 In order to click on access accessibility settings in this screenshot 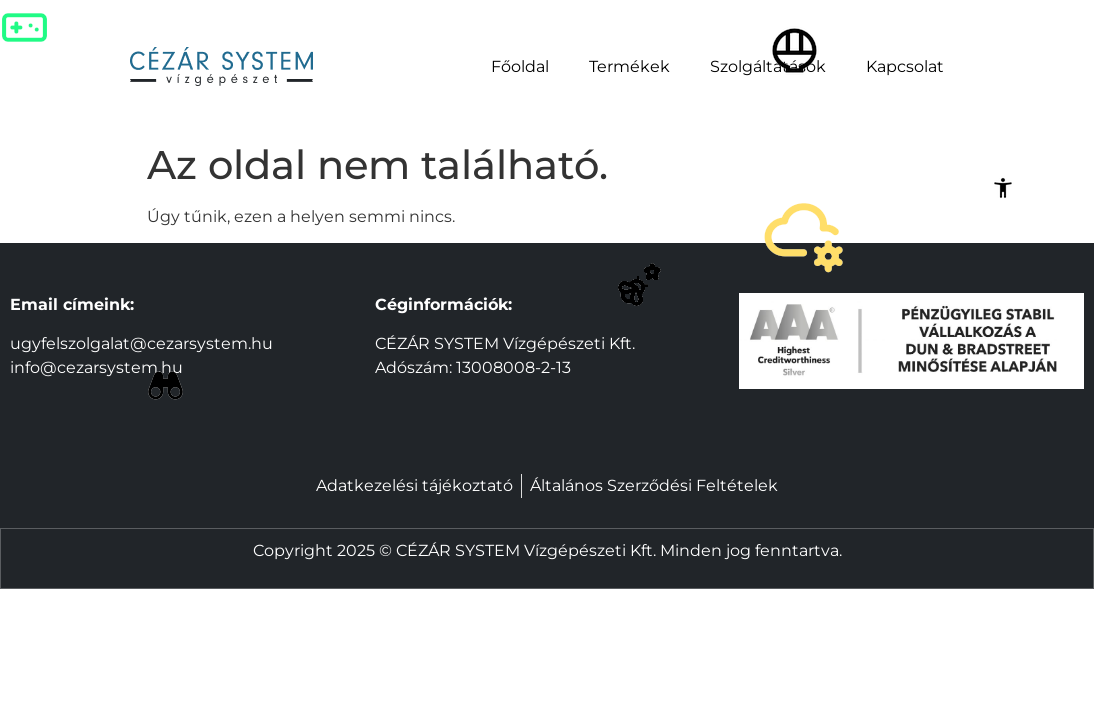, I will do `click(1003, 188)`.